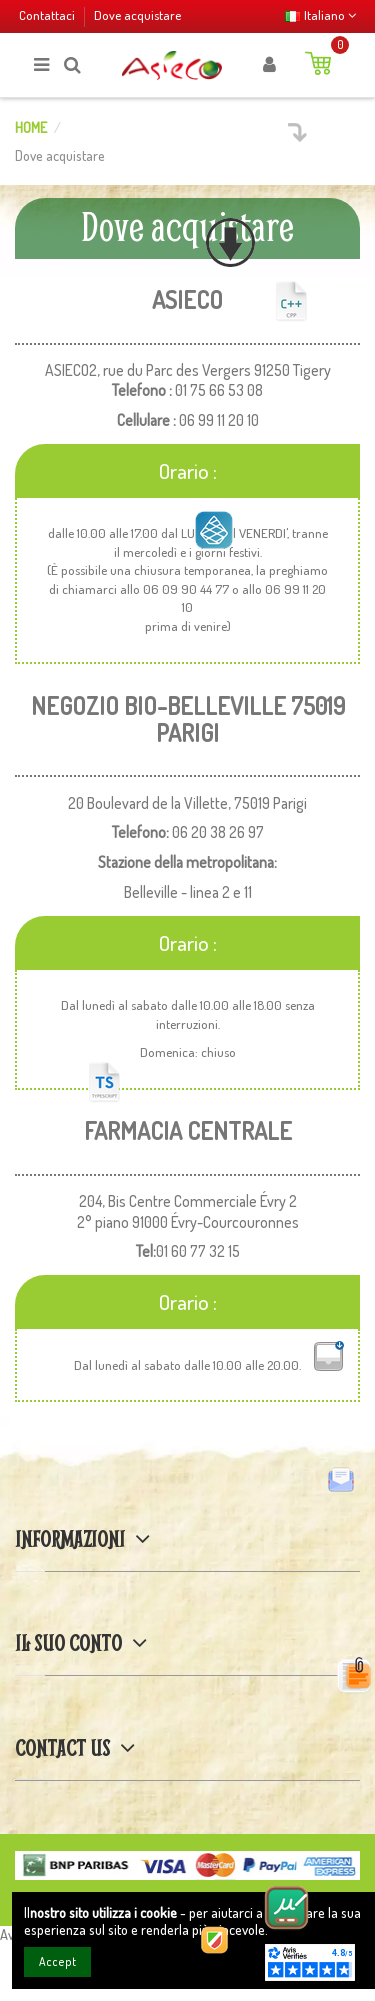 The image size is (375, 2001). Describe the element at coordinates (286, 1907) in the screenshot. I see `open tex-match app for handwriting or symbol recognition` at that location.